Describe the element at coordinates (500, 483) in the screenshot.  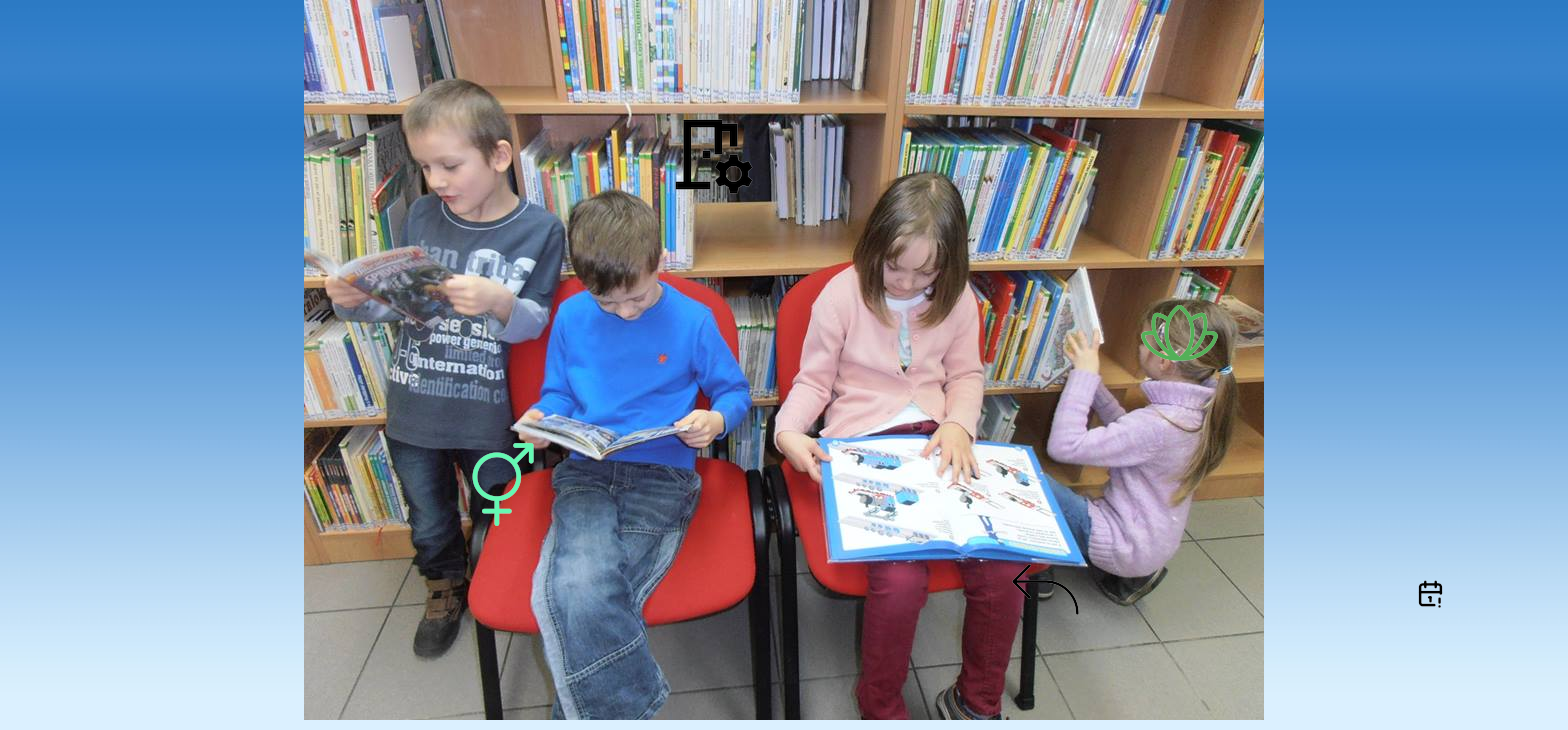
I see `indicates intersex gender identity option` at that location.